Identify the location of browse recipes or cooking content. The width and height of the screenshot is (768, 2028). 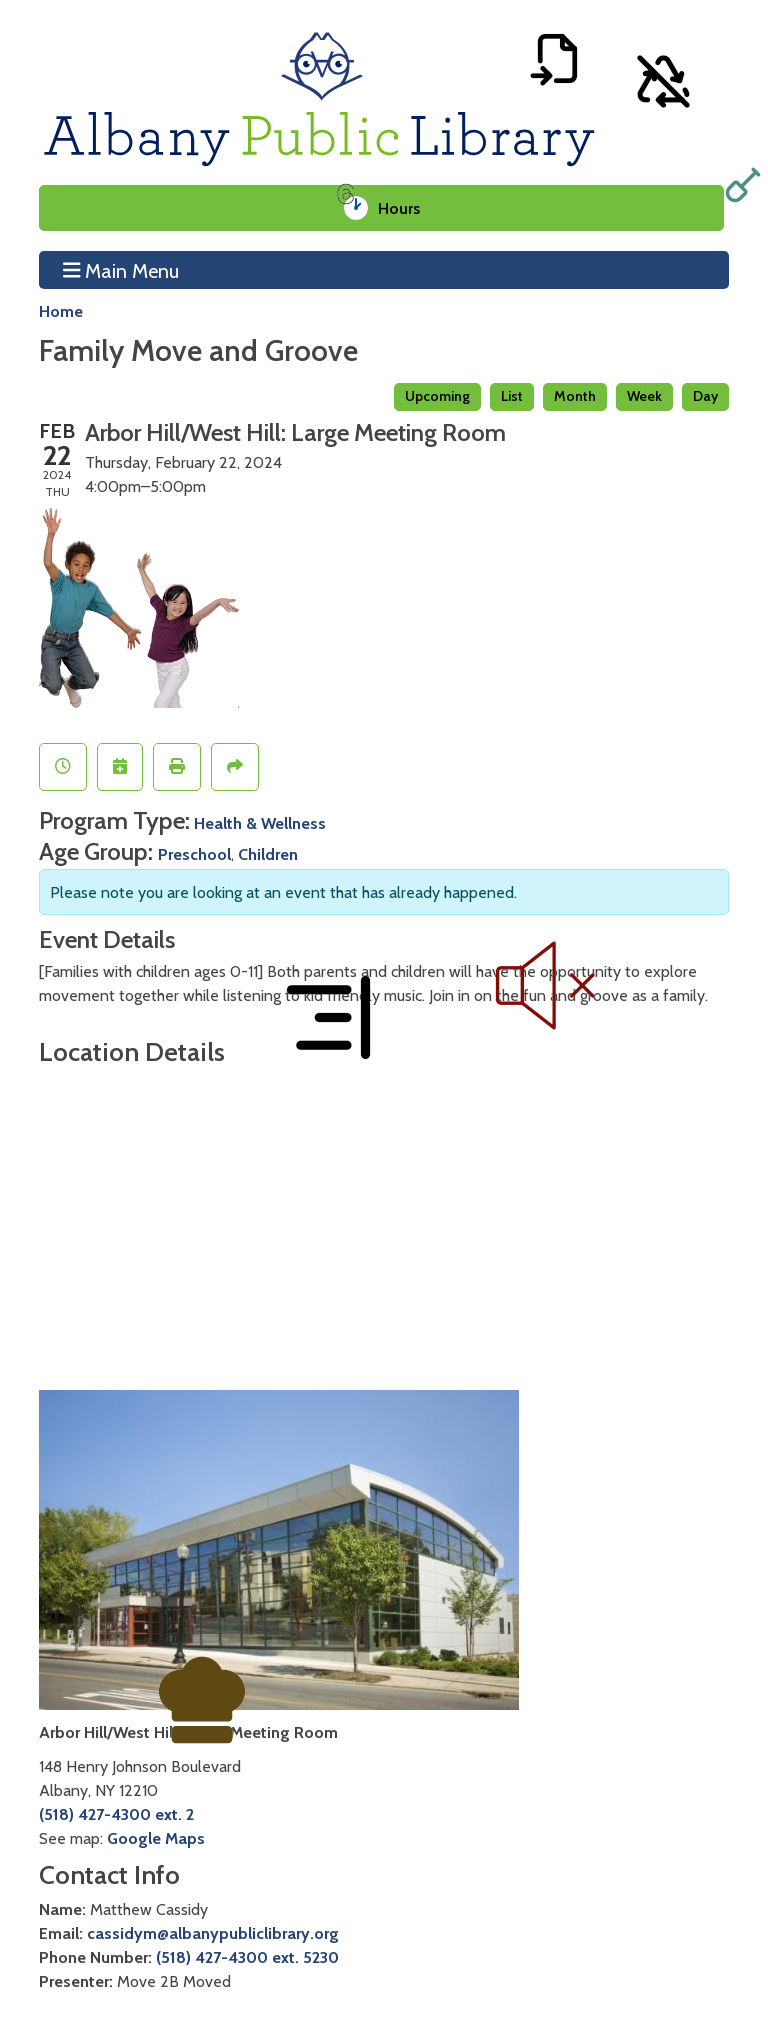
(202, 1700).